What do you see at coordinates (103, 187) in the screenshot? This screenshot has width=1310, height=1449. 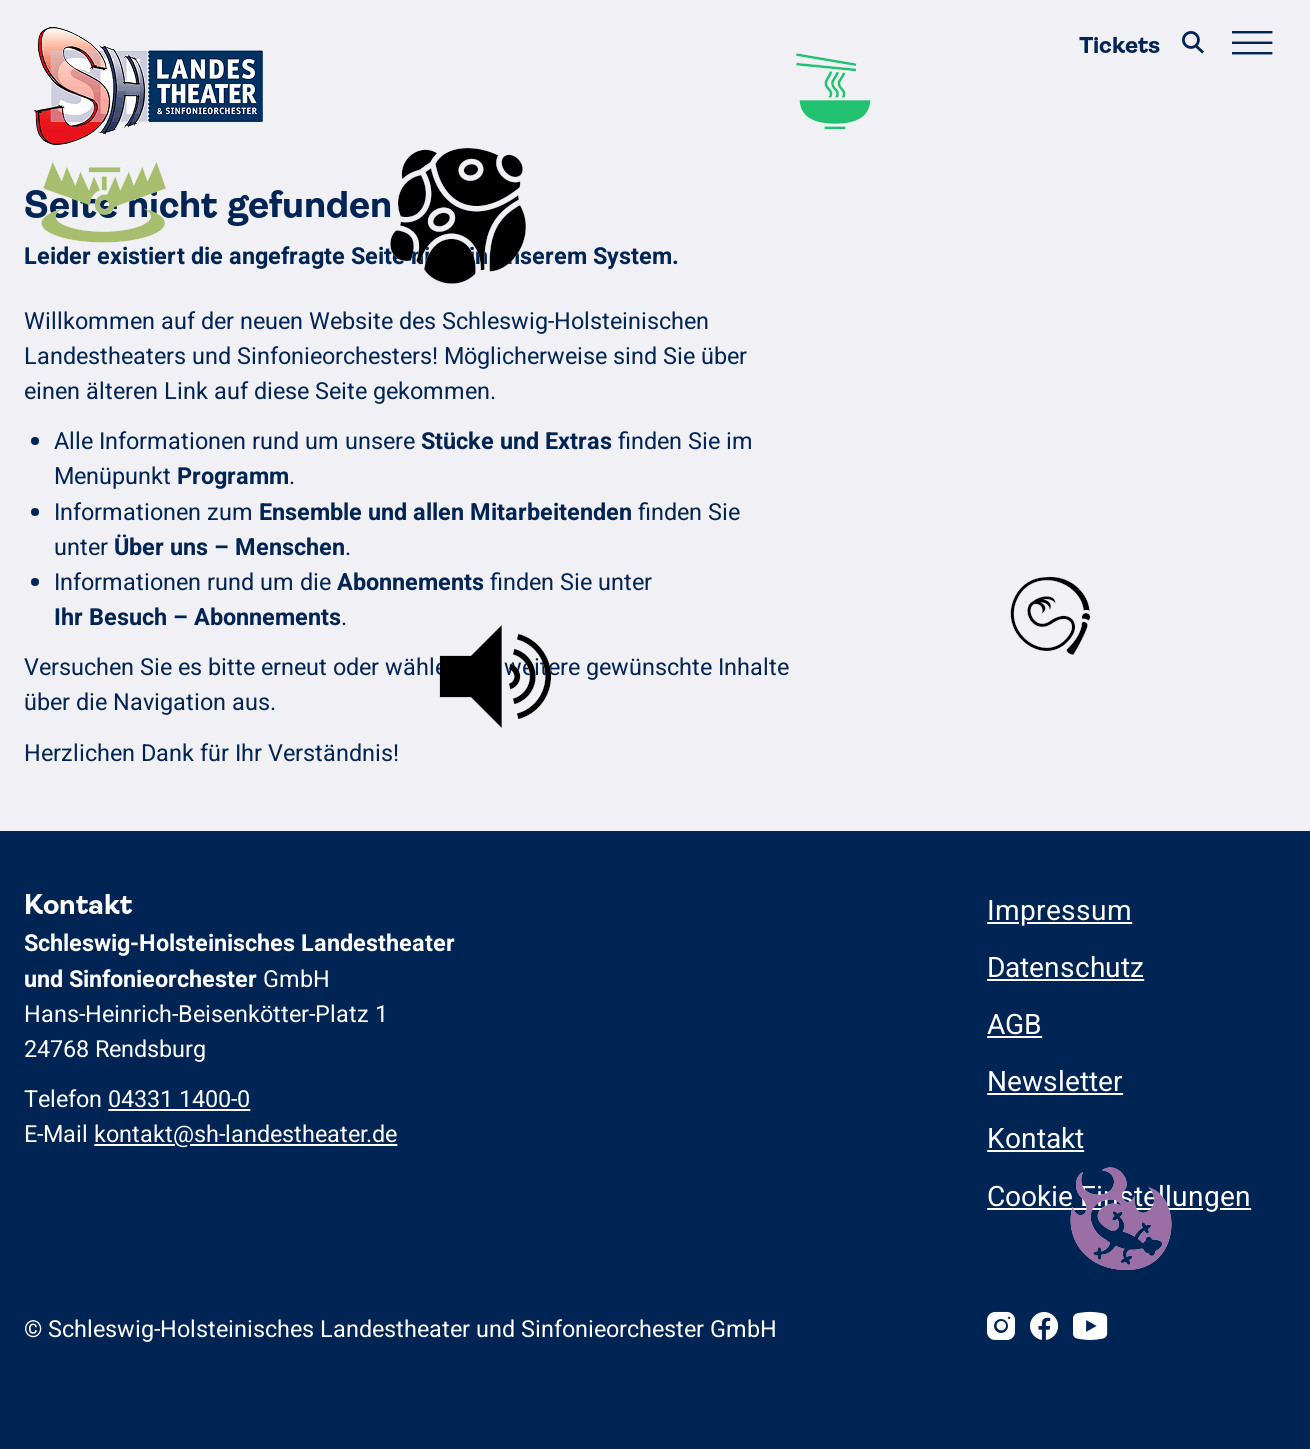 I see `trap or hazard indicator in a game interface` at bounding box center [103, 187].